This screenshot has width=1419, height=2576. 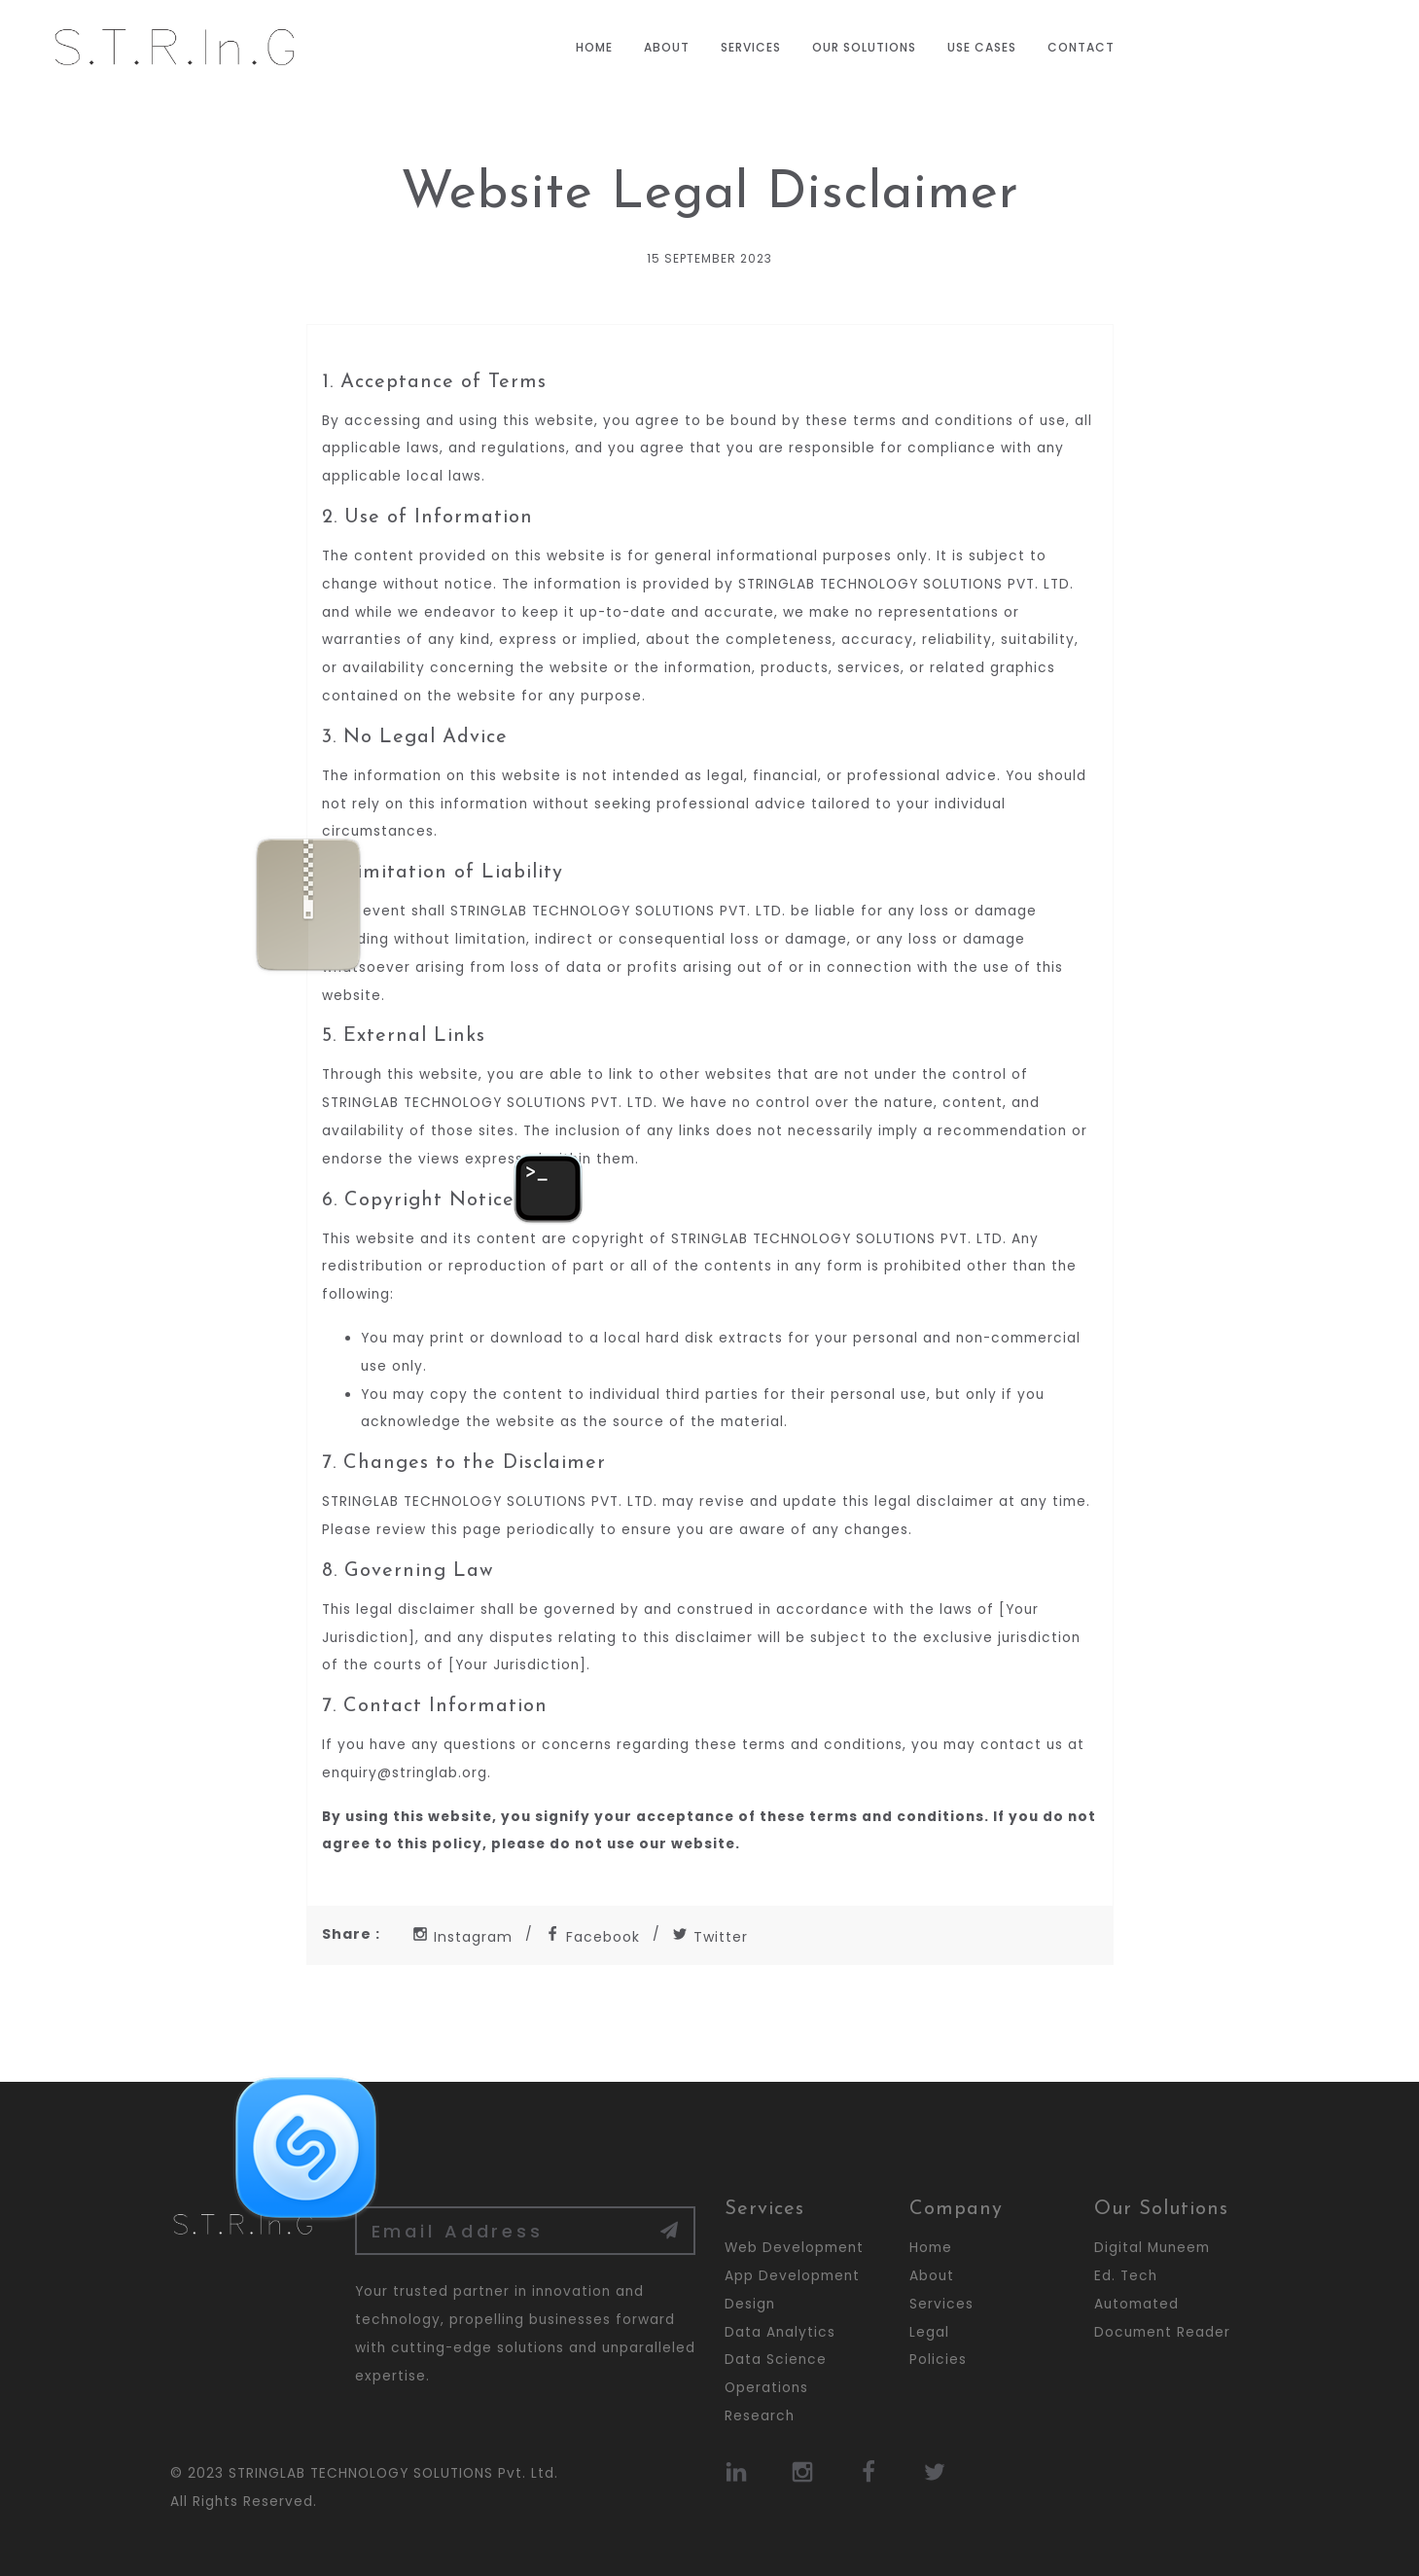 I want to click on open terminal app, so click(x=548, y=1188).